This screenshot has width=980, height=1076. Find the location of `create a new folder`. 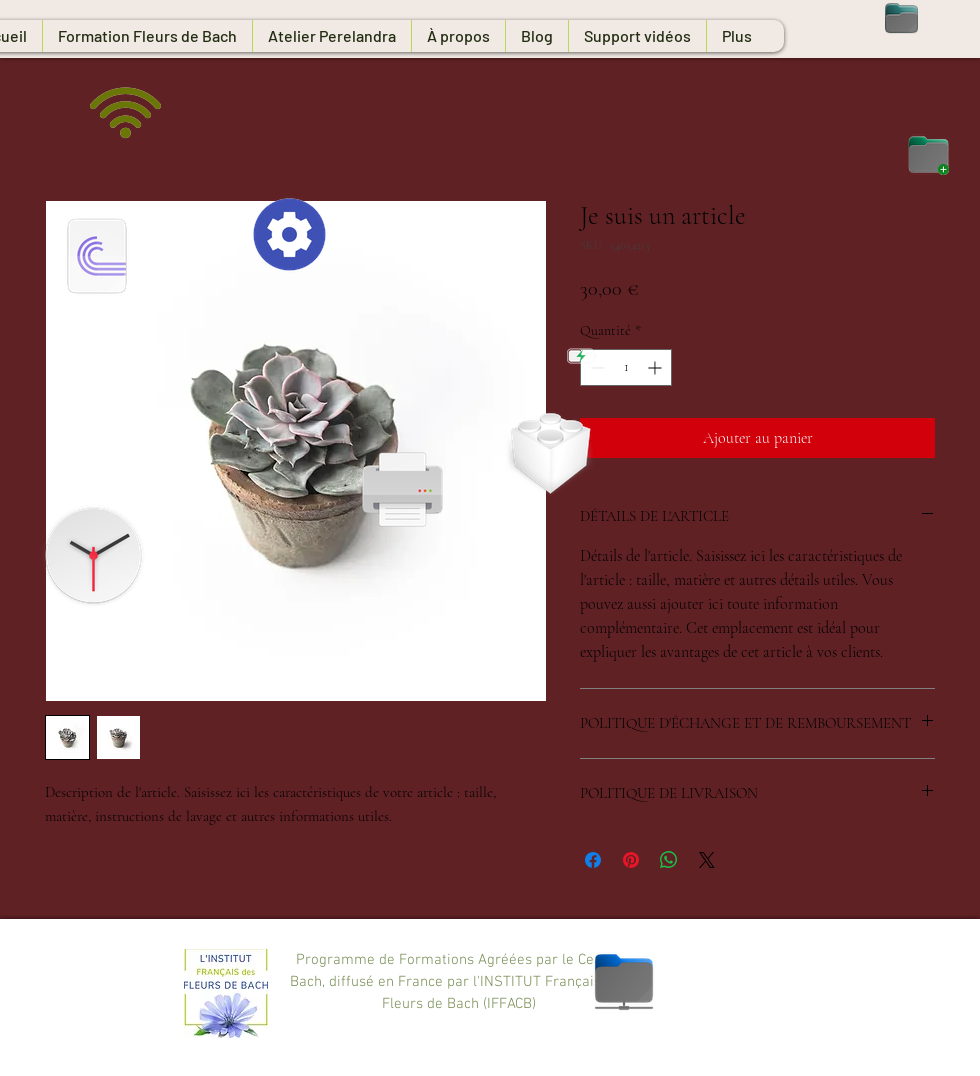

create a new folder is located at coordinates (928, 154).